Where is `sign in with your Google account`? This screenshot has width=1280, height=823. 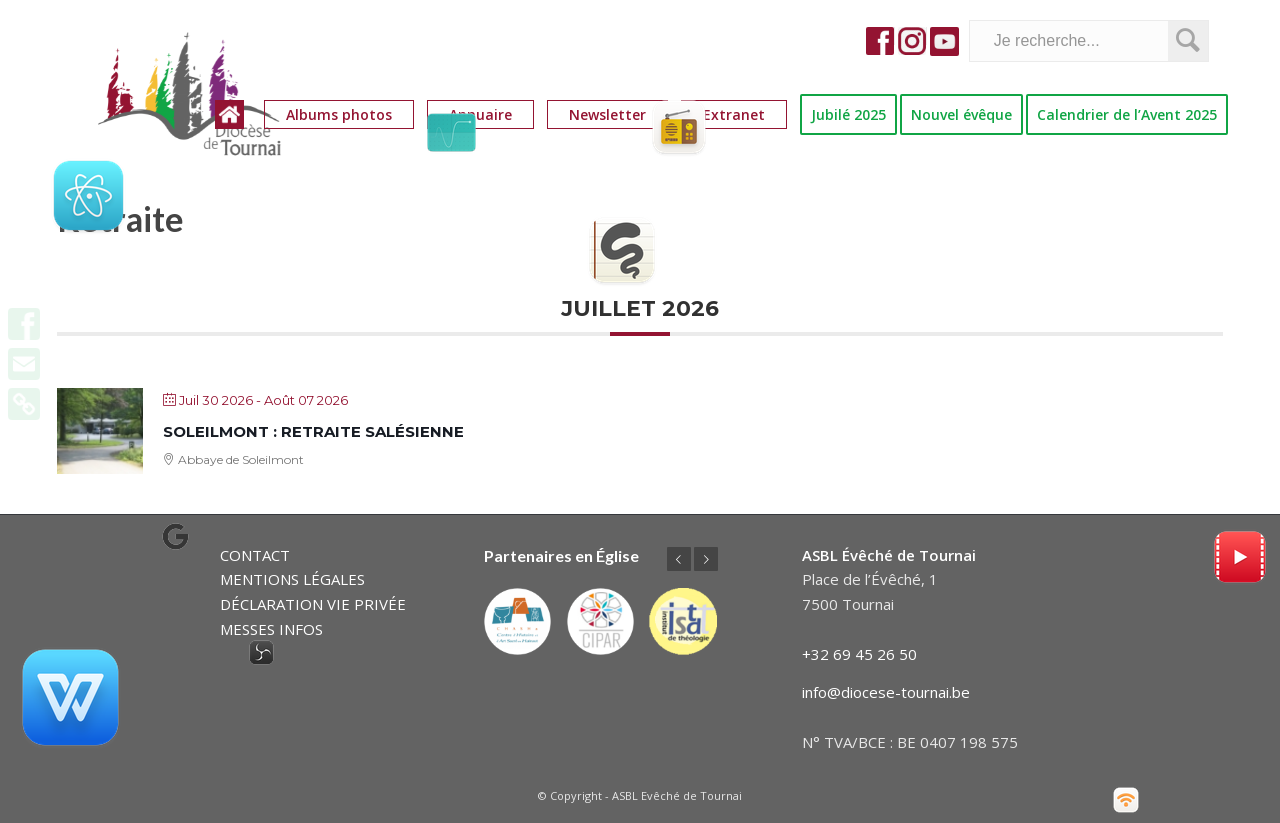
sign in with your Google account is located at coordinates (175, 536).